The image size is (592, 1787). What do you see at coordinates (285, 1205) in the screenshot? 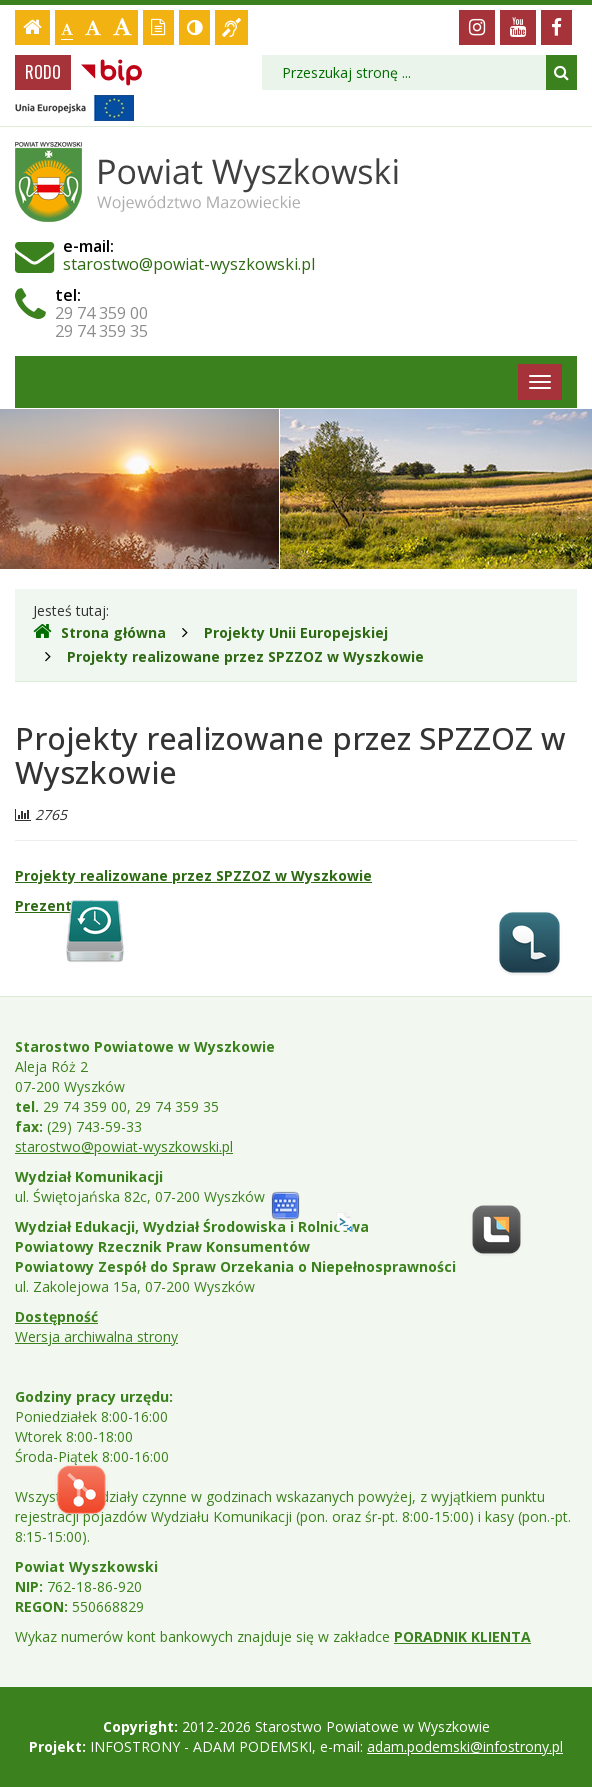
I see `access keyboard and input device settings` at bounding box center [285, 1205].